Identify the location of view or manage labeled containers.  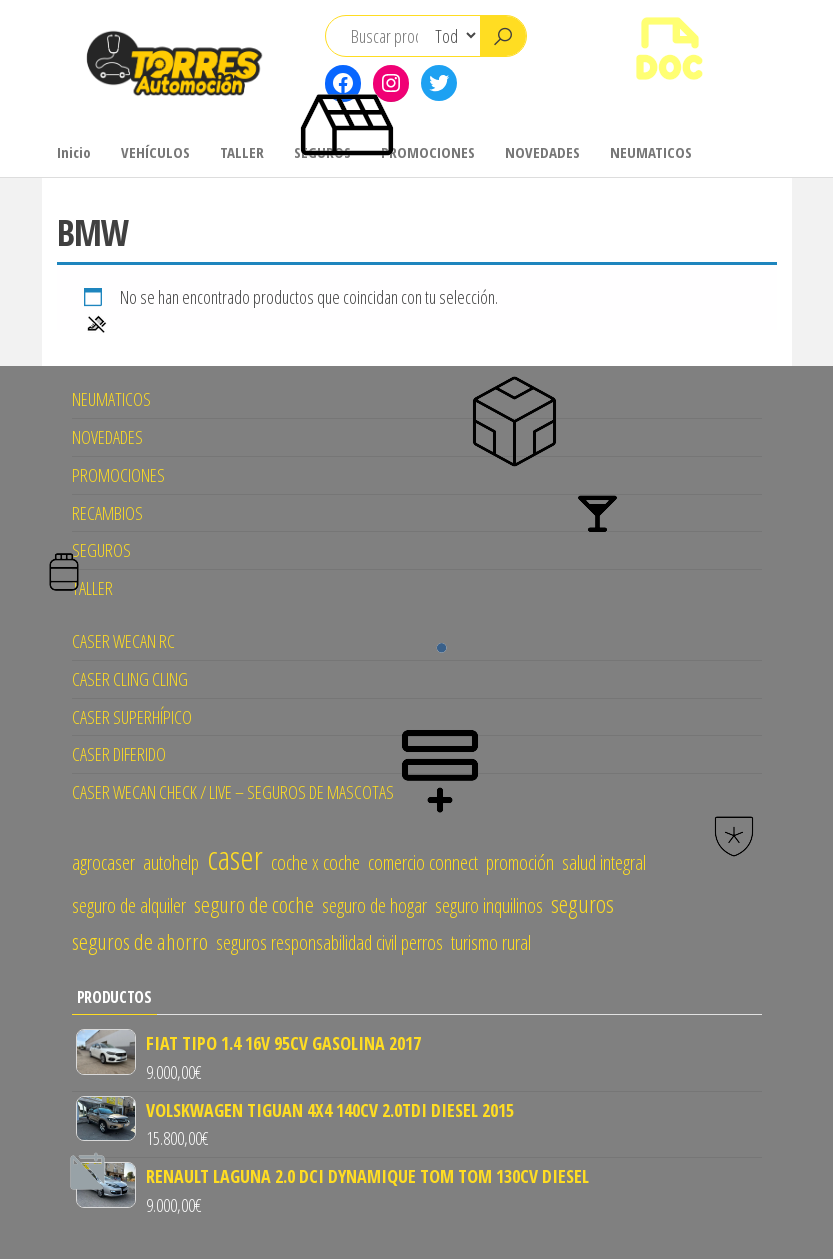
(64, 572).